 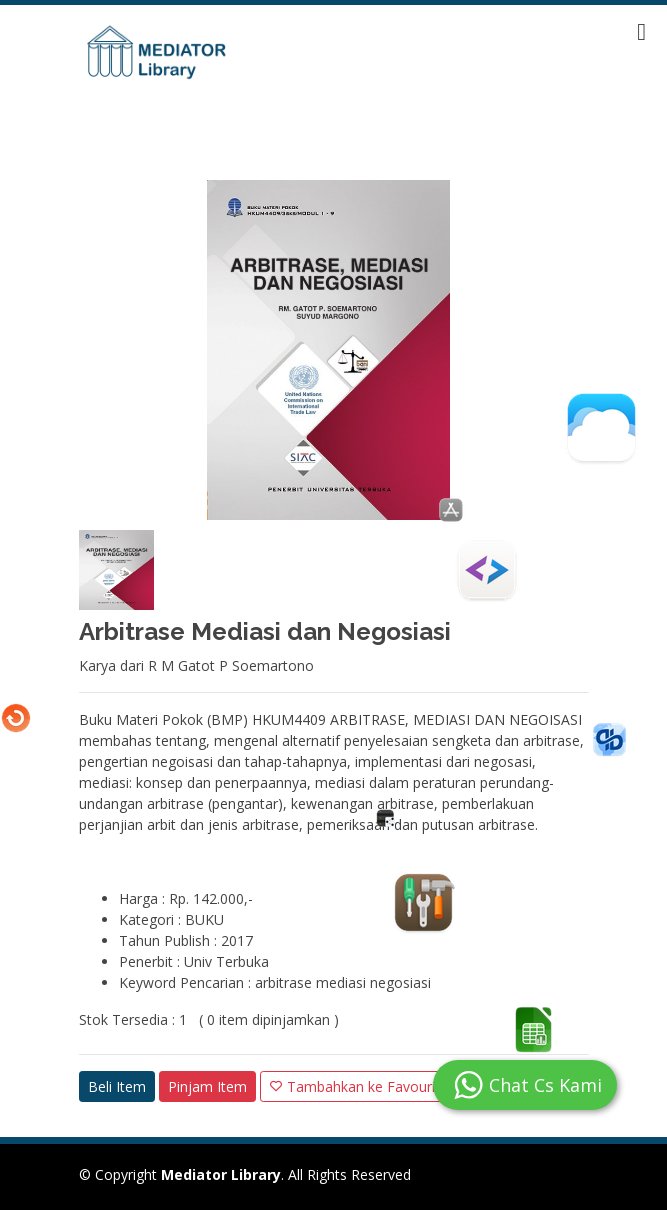 I want to click on configure network server sharing preferences, so click(x=385, y=818).